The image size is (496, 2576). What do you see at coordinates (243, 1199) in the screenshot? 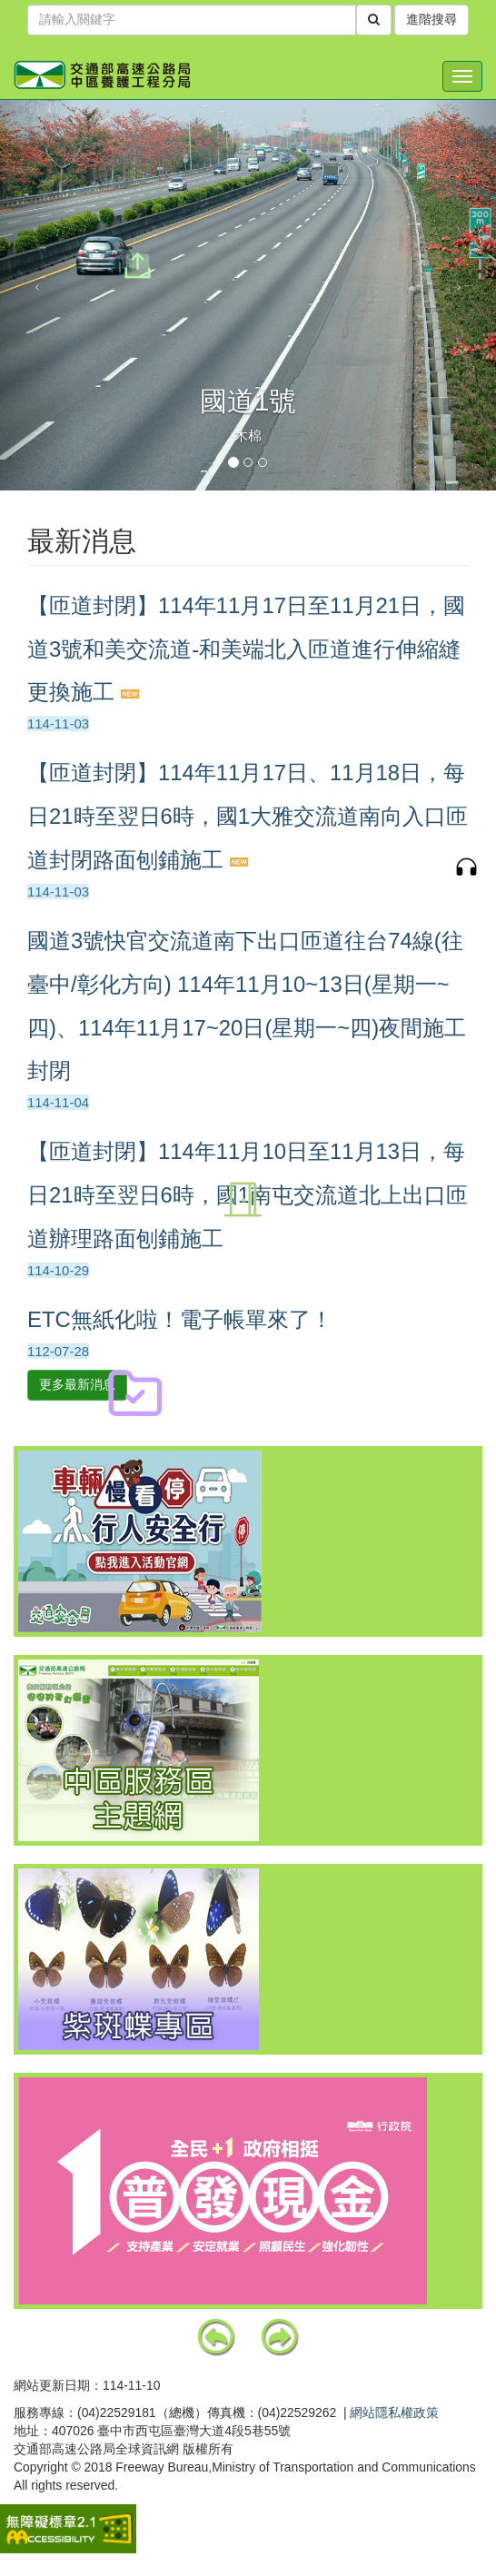
I see `exit or log out of the application` at bounding box center [243, 1199].